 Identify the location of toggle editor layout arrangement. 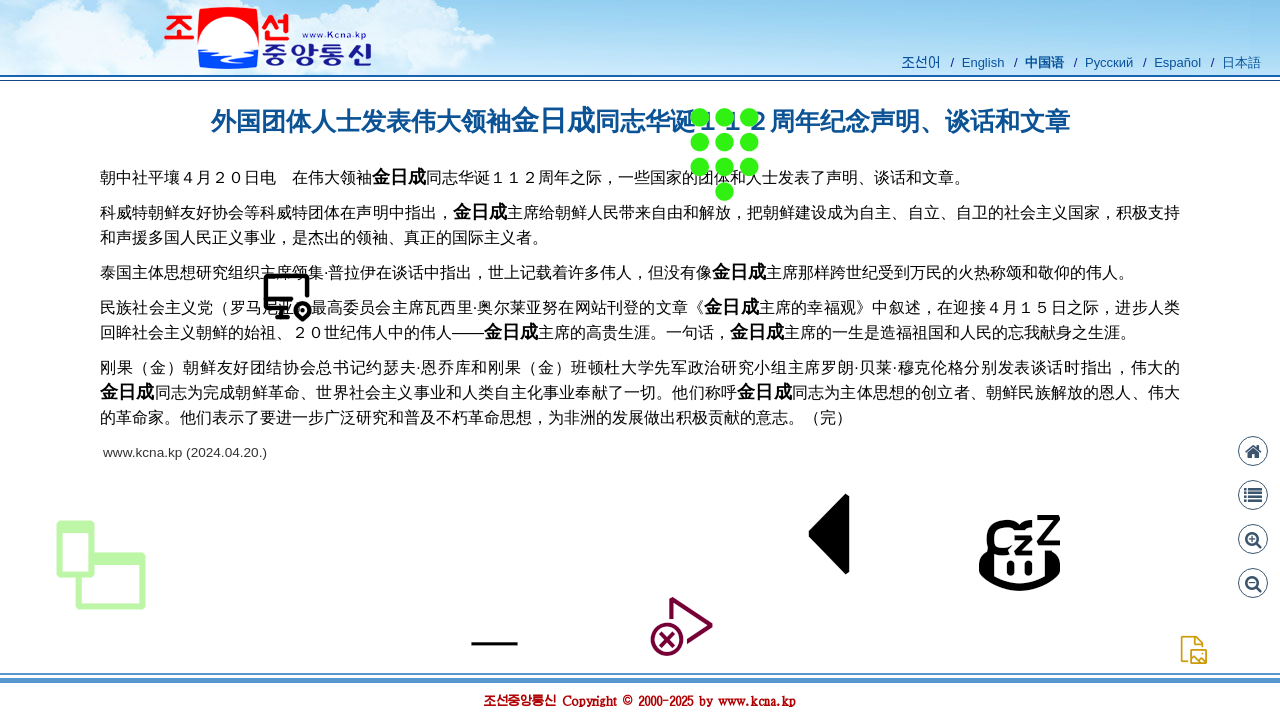
(101, 565).